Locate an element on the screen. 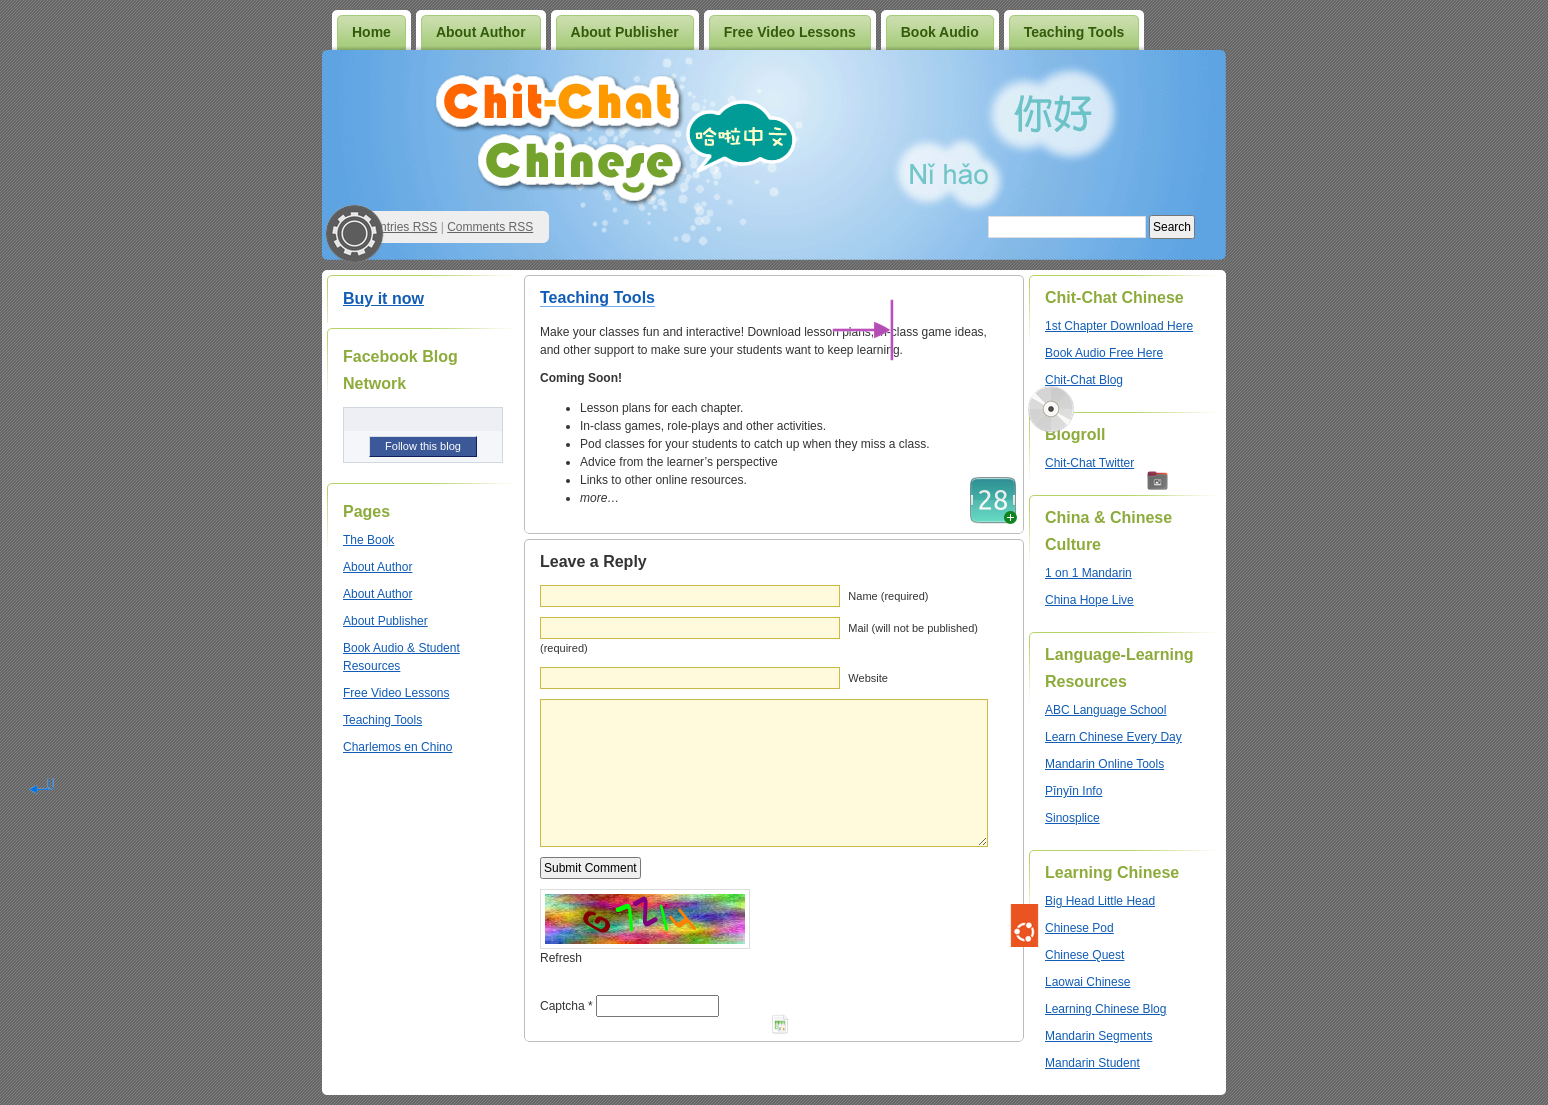 This screenshot has width=1548, height=1105. indicates system or device settings is located at coordinates (354, 233).